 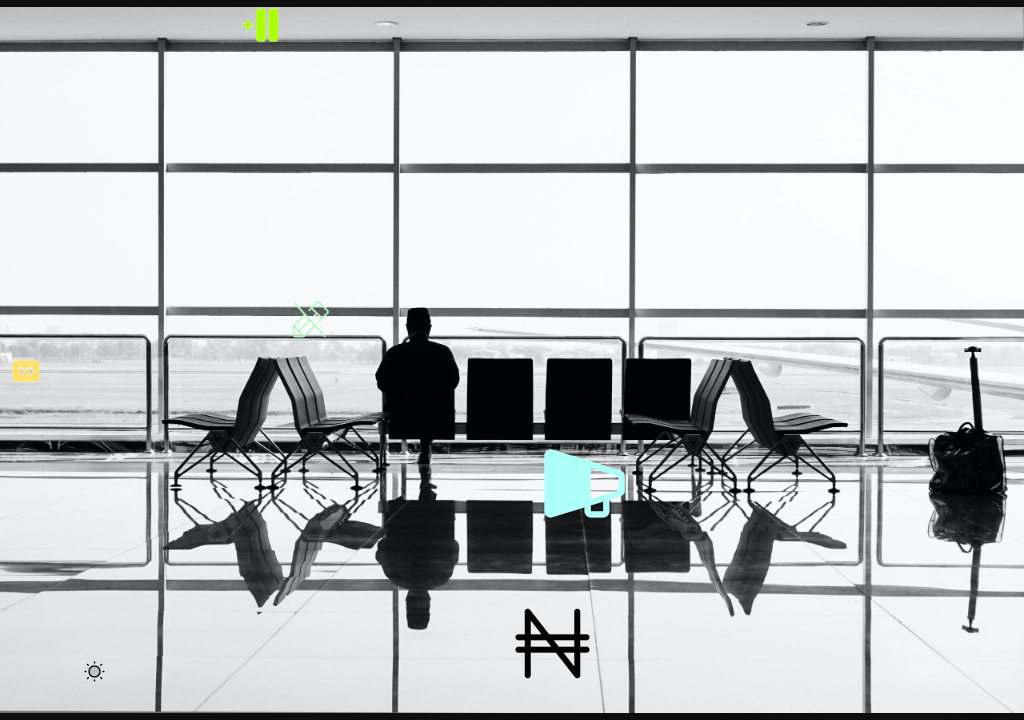 I want to click on editing is disabled or unavailable, so click(x=310, y=320).